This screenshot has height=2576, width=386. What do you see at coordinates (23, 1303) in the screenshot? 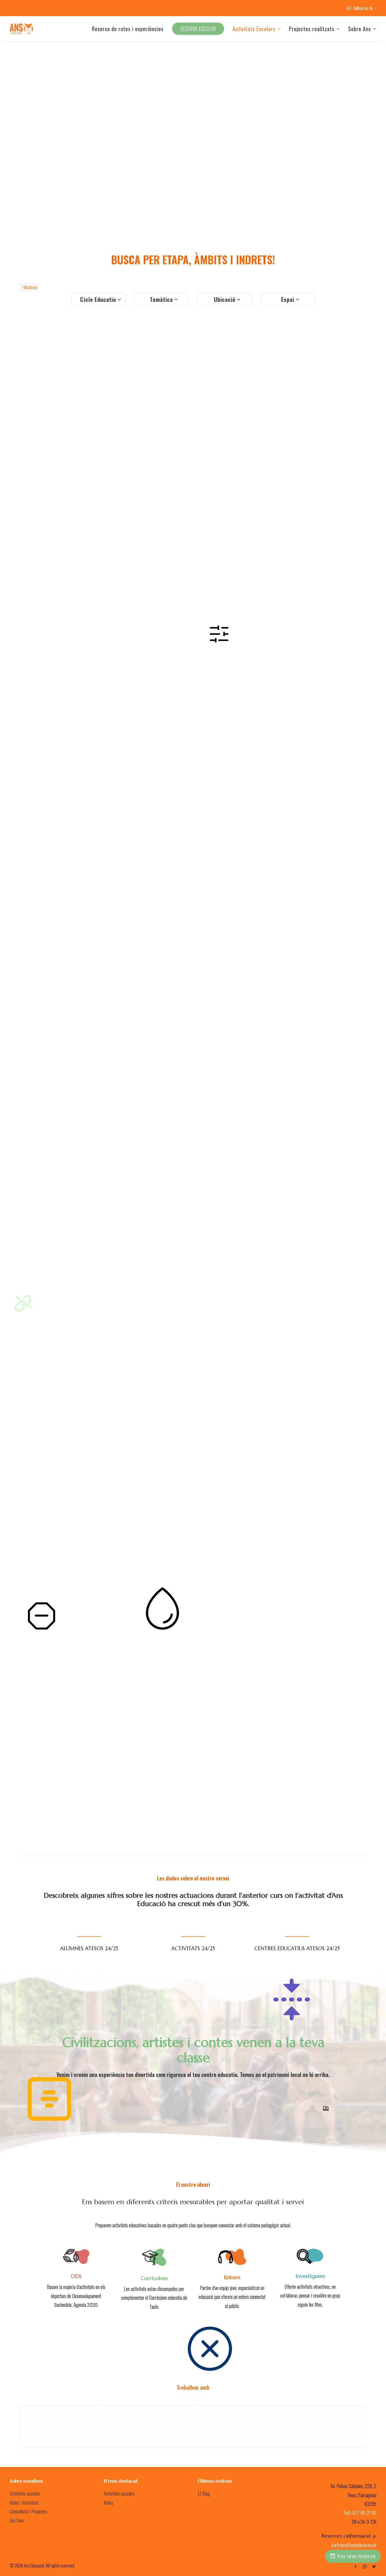
I see `remove a hyperlink` at bounding box center [23, 1303].